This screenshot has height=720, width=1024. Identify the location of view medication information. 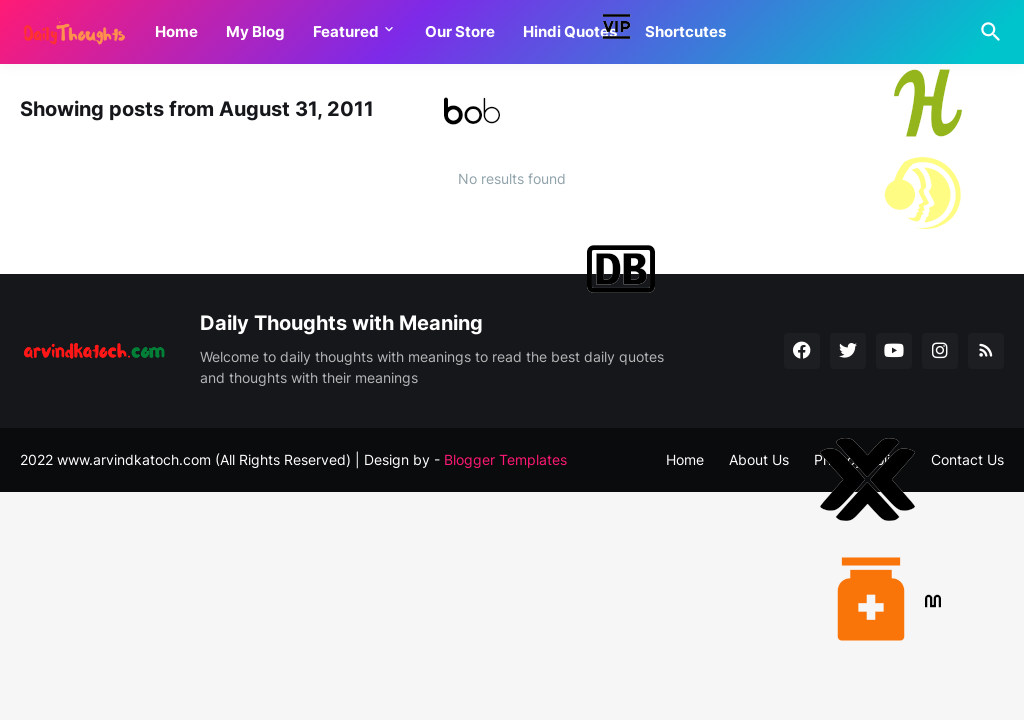
(871, 599).